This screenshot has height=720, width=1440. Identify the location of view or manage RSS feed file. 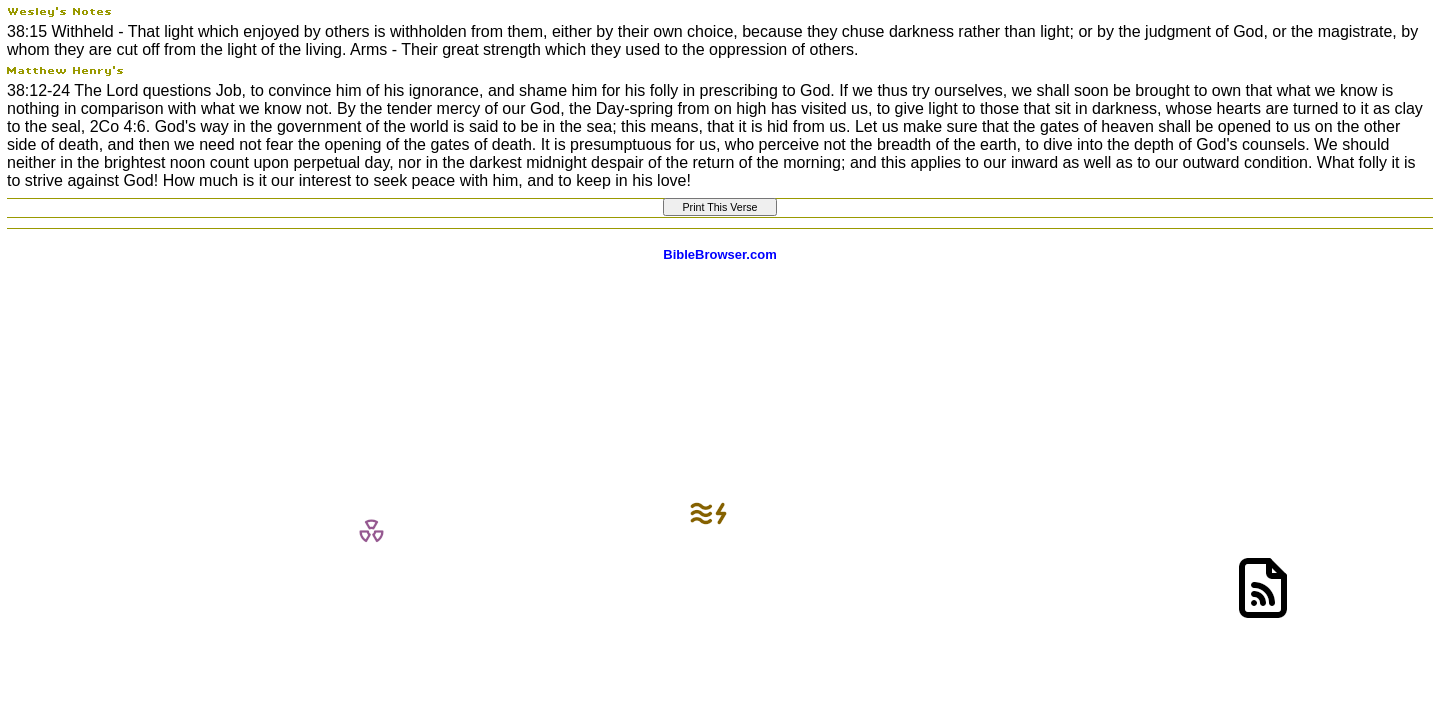
(1263, 588).